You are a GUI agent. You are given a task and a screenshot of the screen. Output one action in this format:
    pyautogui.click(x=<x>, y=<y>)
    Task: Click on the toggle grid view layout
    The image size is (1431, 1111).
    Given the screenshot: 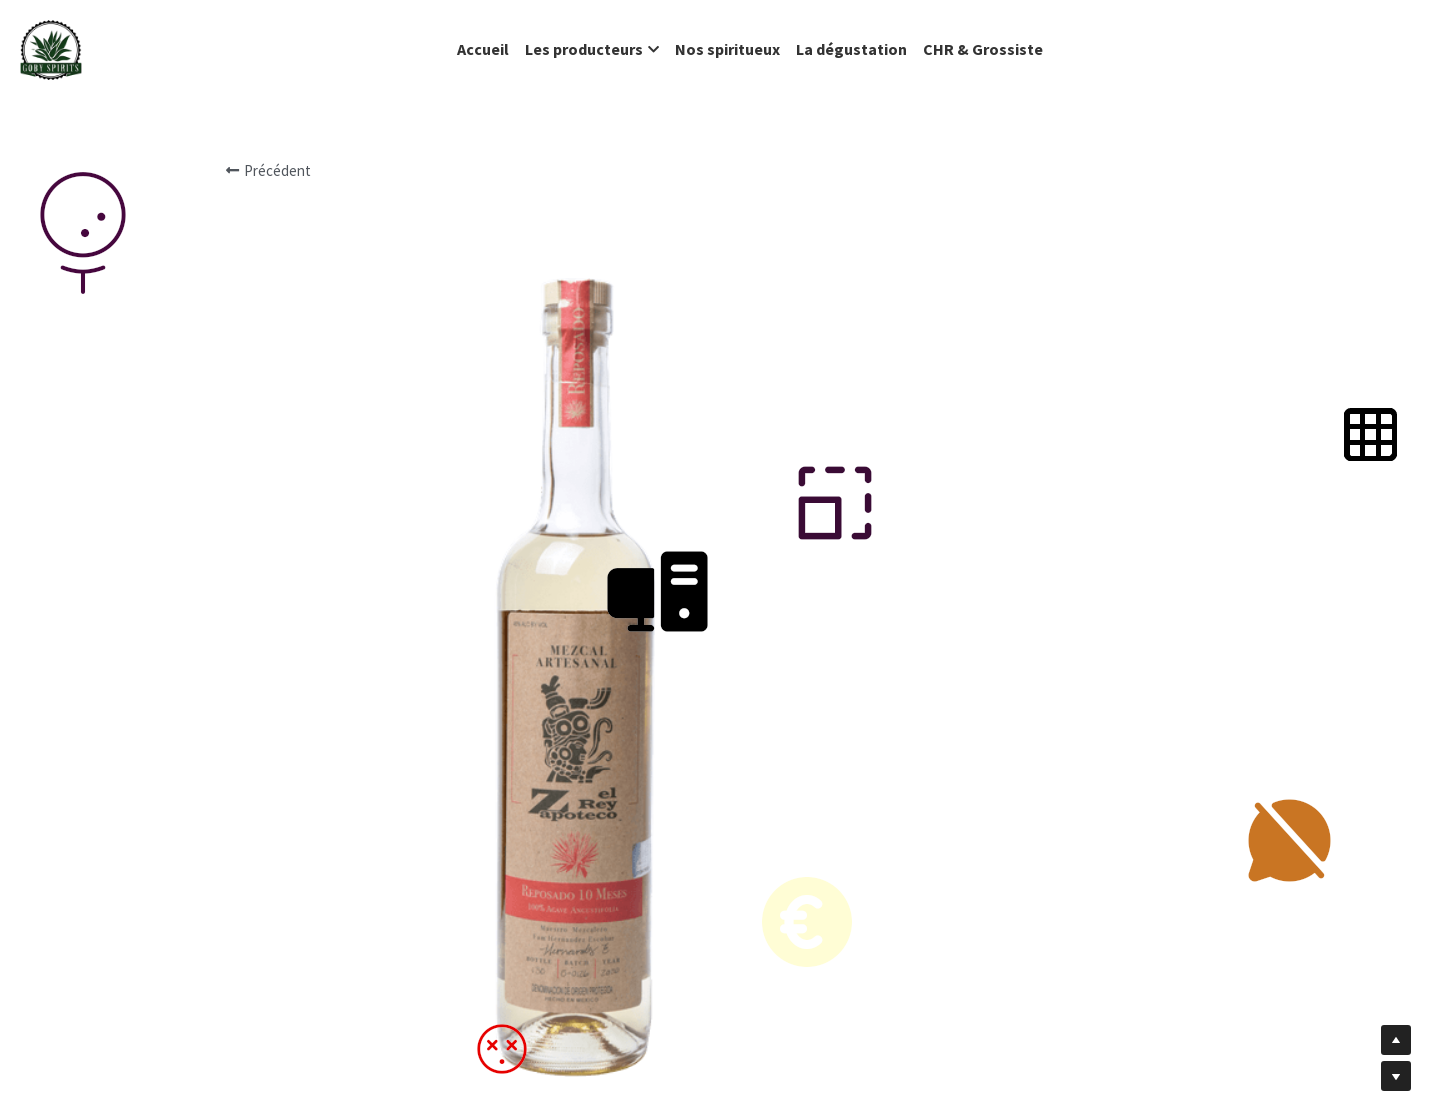 What is the action you would take?
    pyautogui.click(x=1370, y=434)
    